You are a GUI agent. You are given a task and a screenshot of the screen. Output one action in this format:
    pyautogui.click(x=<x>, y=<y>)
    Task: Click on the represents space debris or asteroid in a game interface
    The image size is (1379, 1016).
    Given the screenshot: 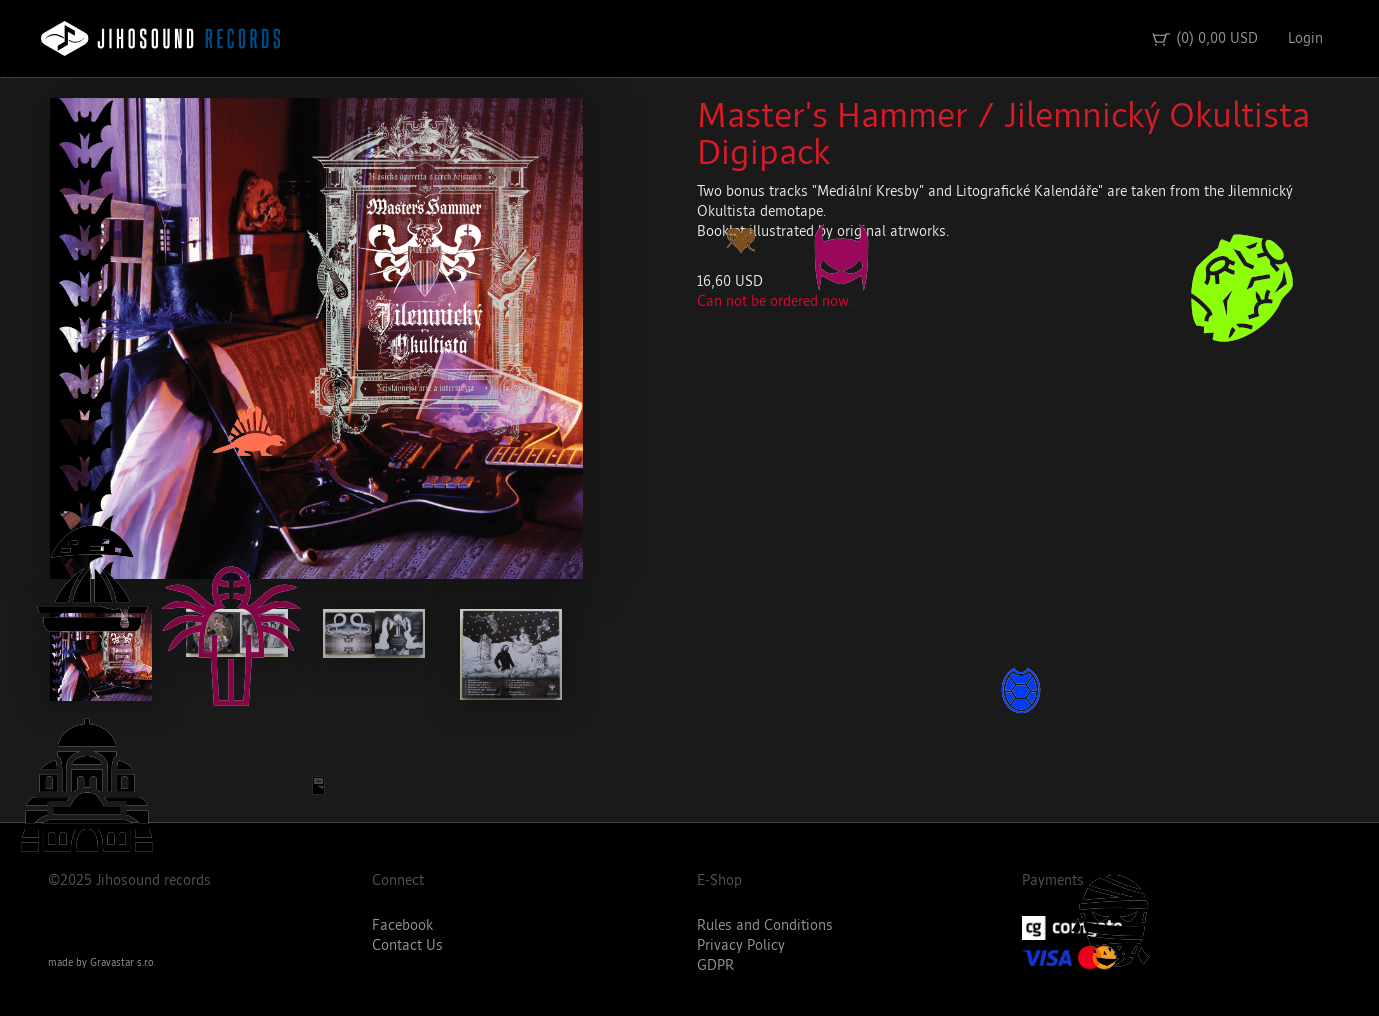 What is the action you would take?
    pyautogui.click(x=1238, y=286)
    